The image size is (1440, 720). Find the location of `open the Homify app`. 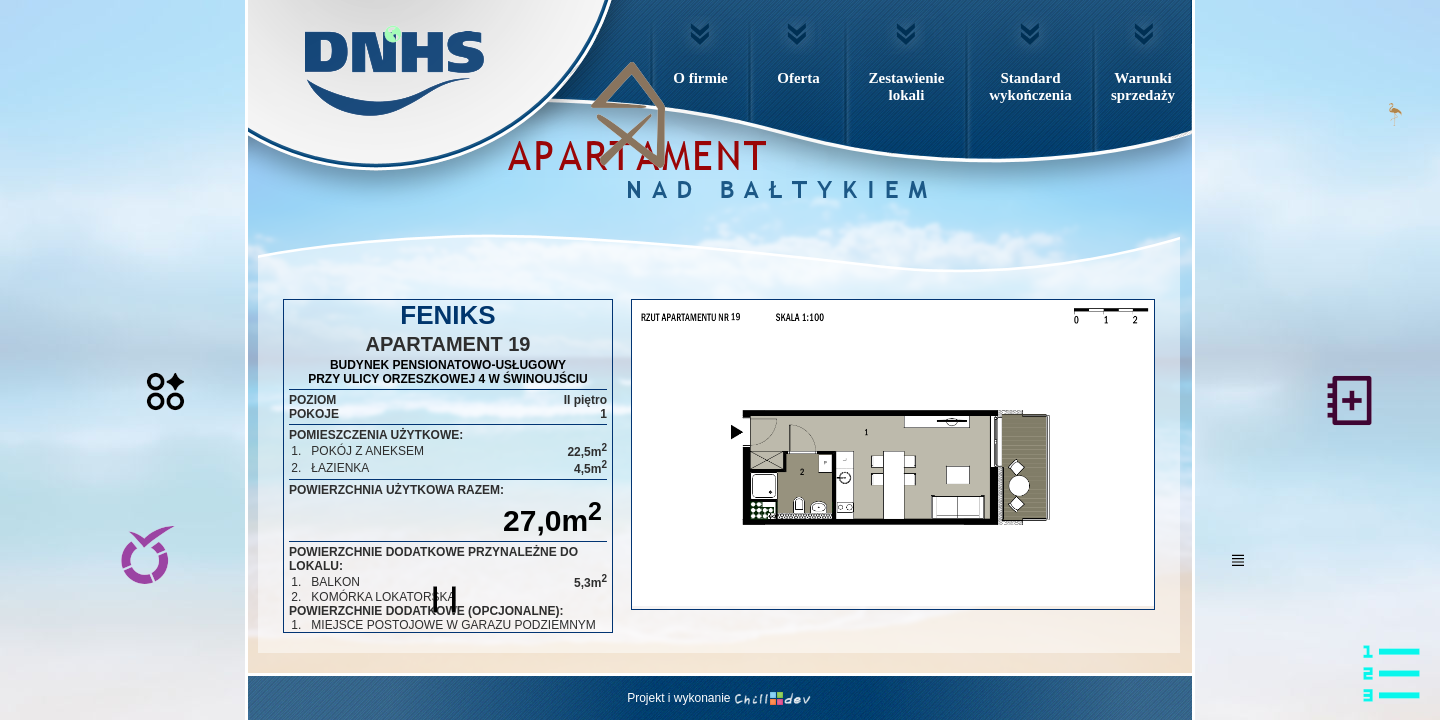

open the Homify app is located at coordinates (628, 115).